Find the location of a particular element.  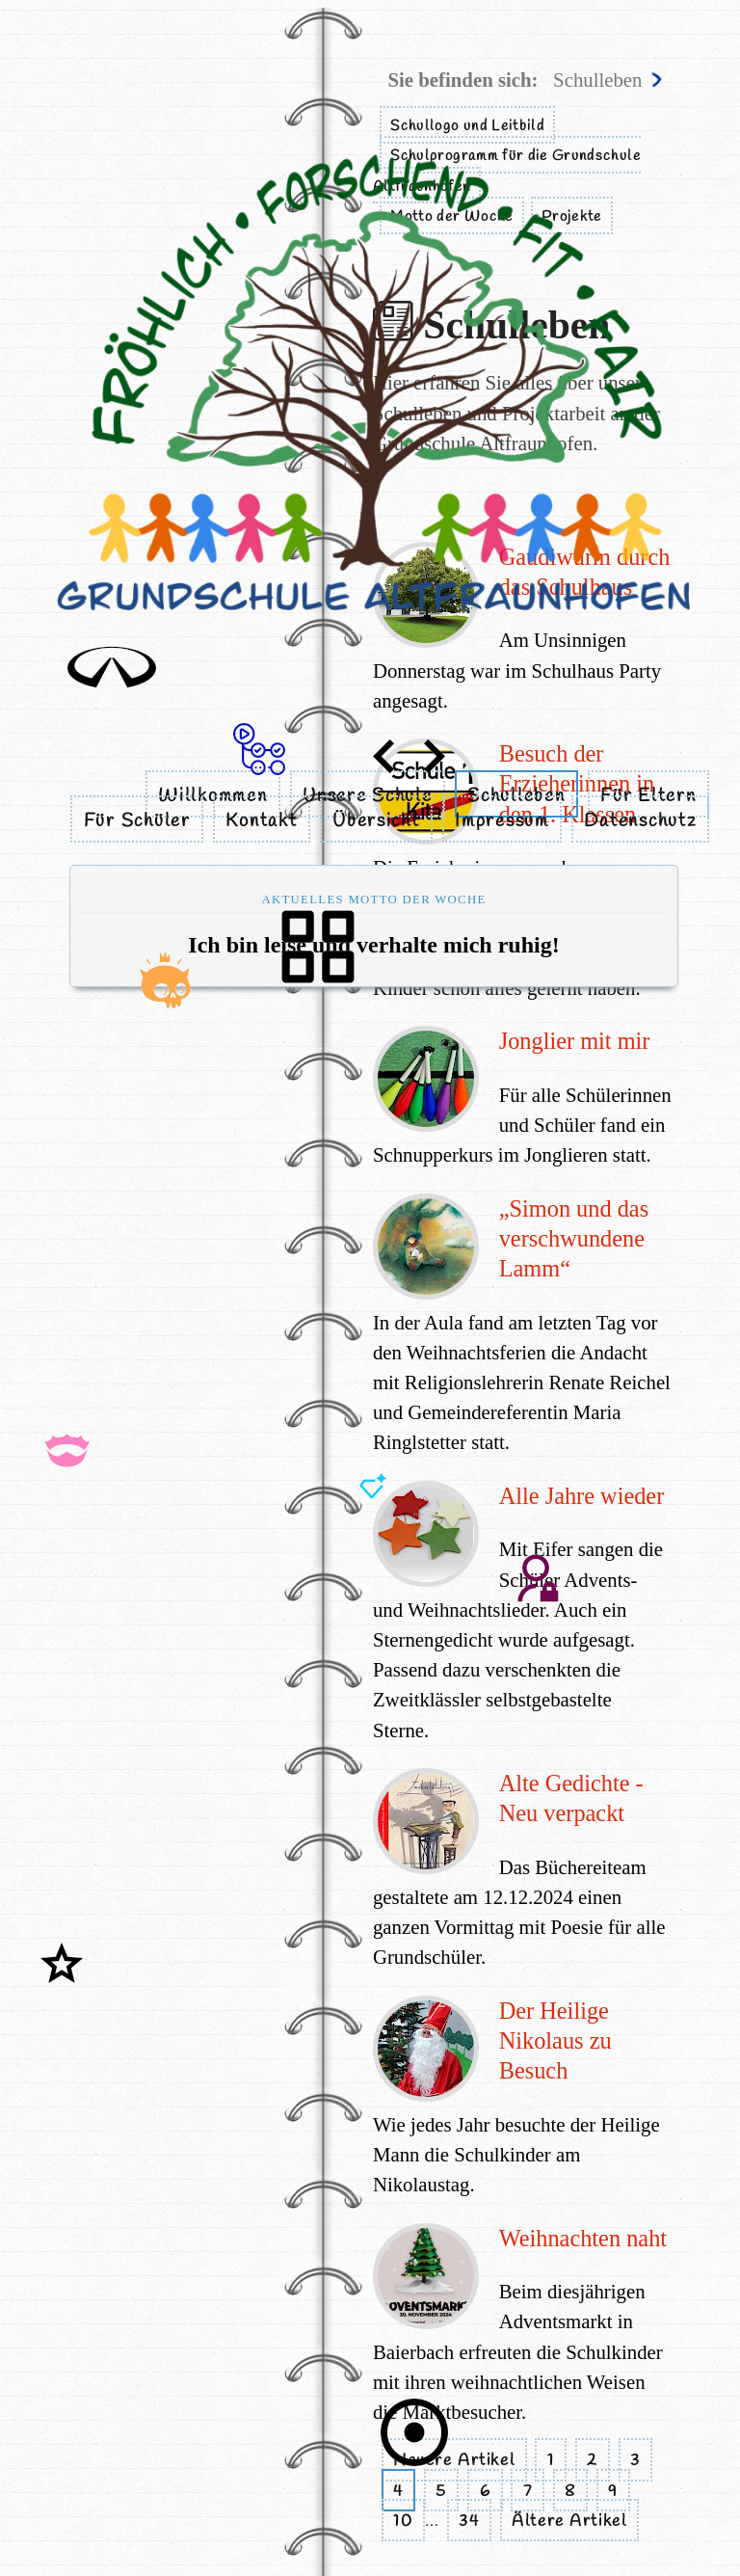

add item to favorites is located at coordinates (62, 1964).